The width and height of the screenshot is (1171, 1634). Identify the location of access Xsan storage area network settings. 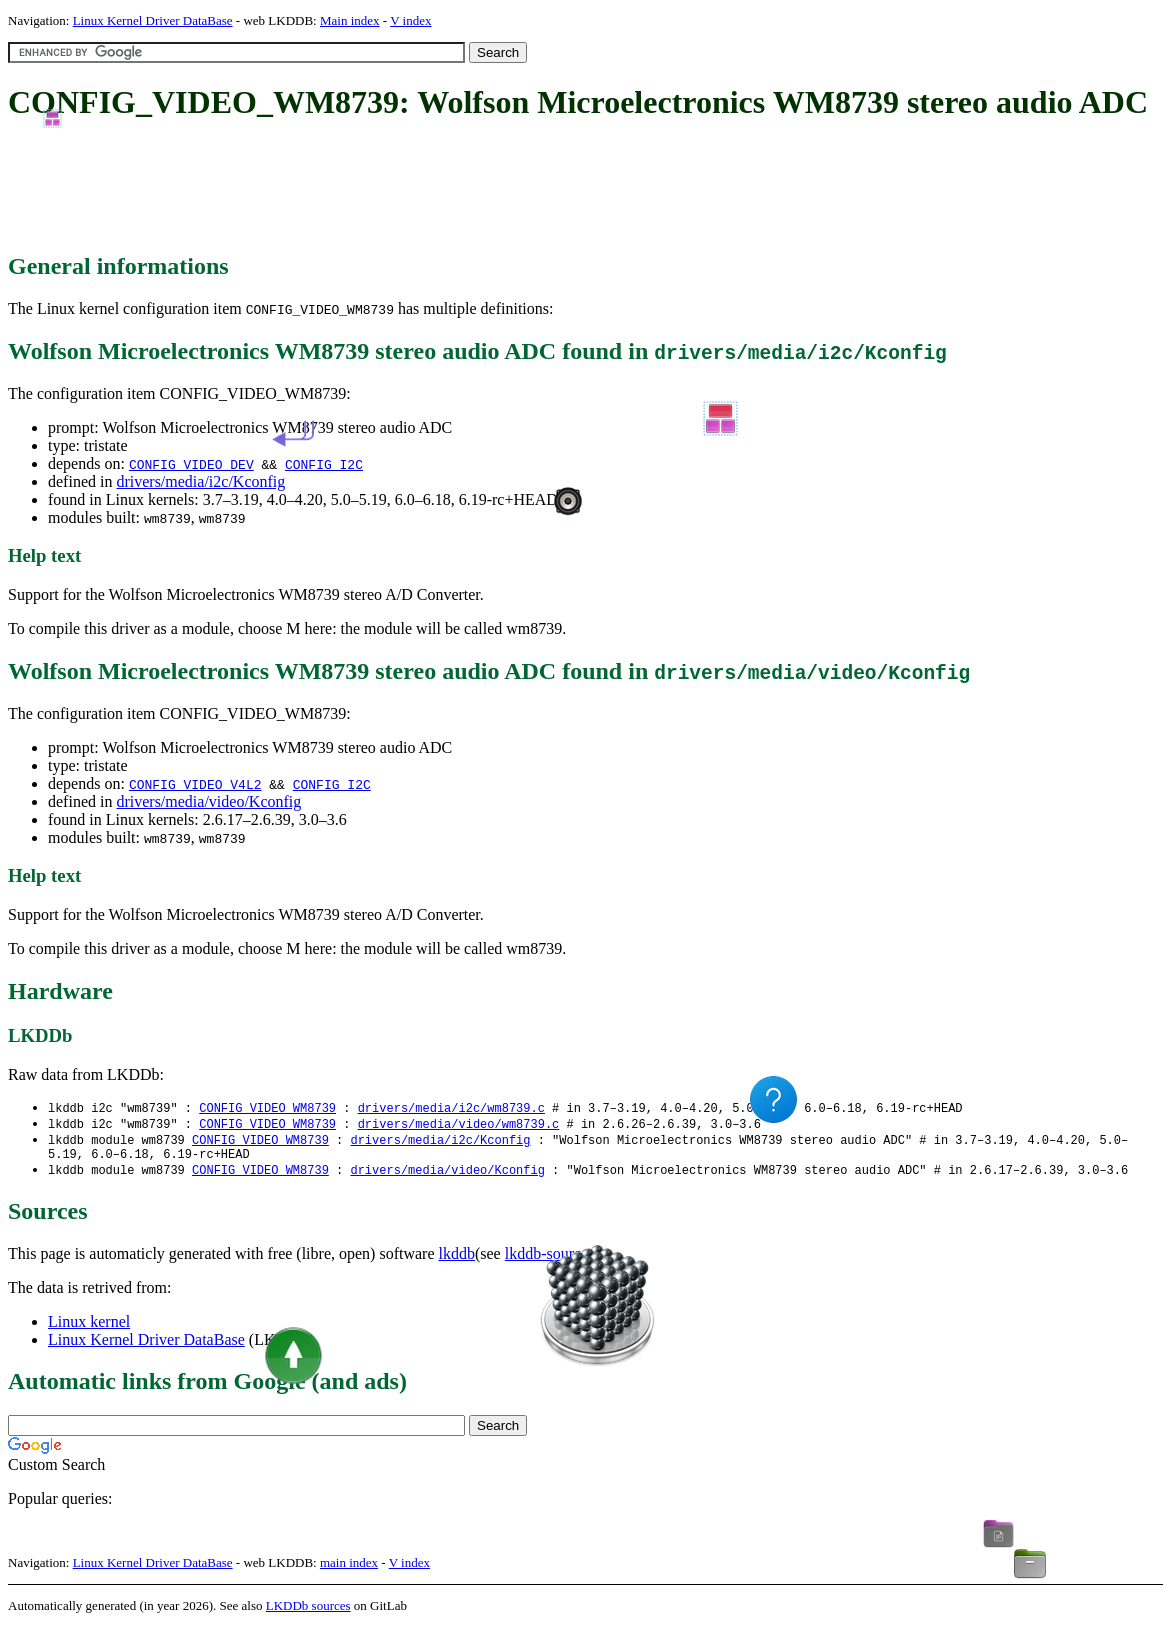
(597, 1306).